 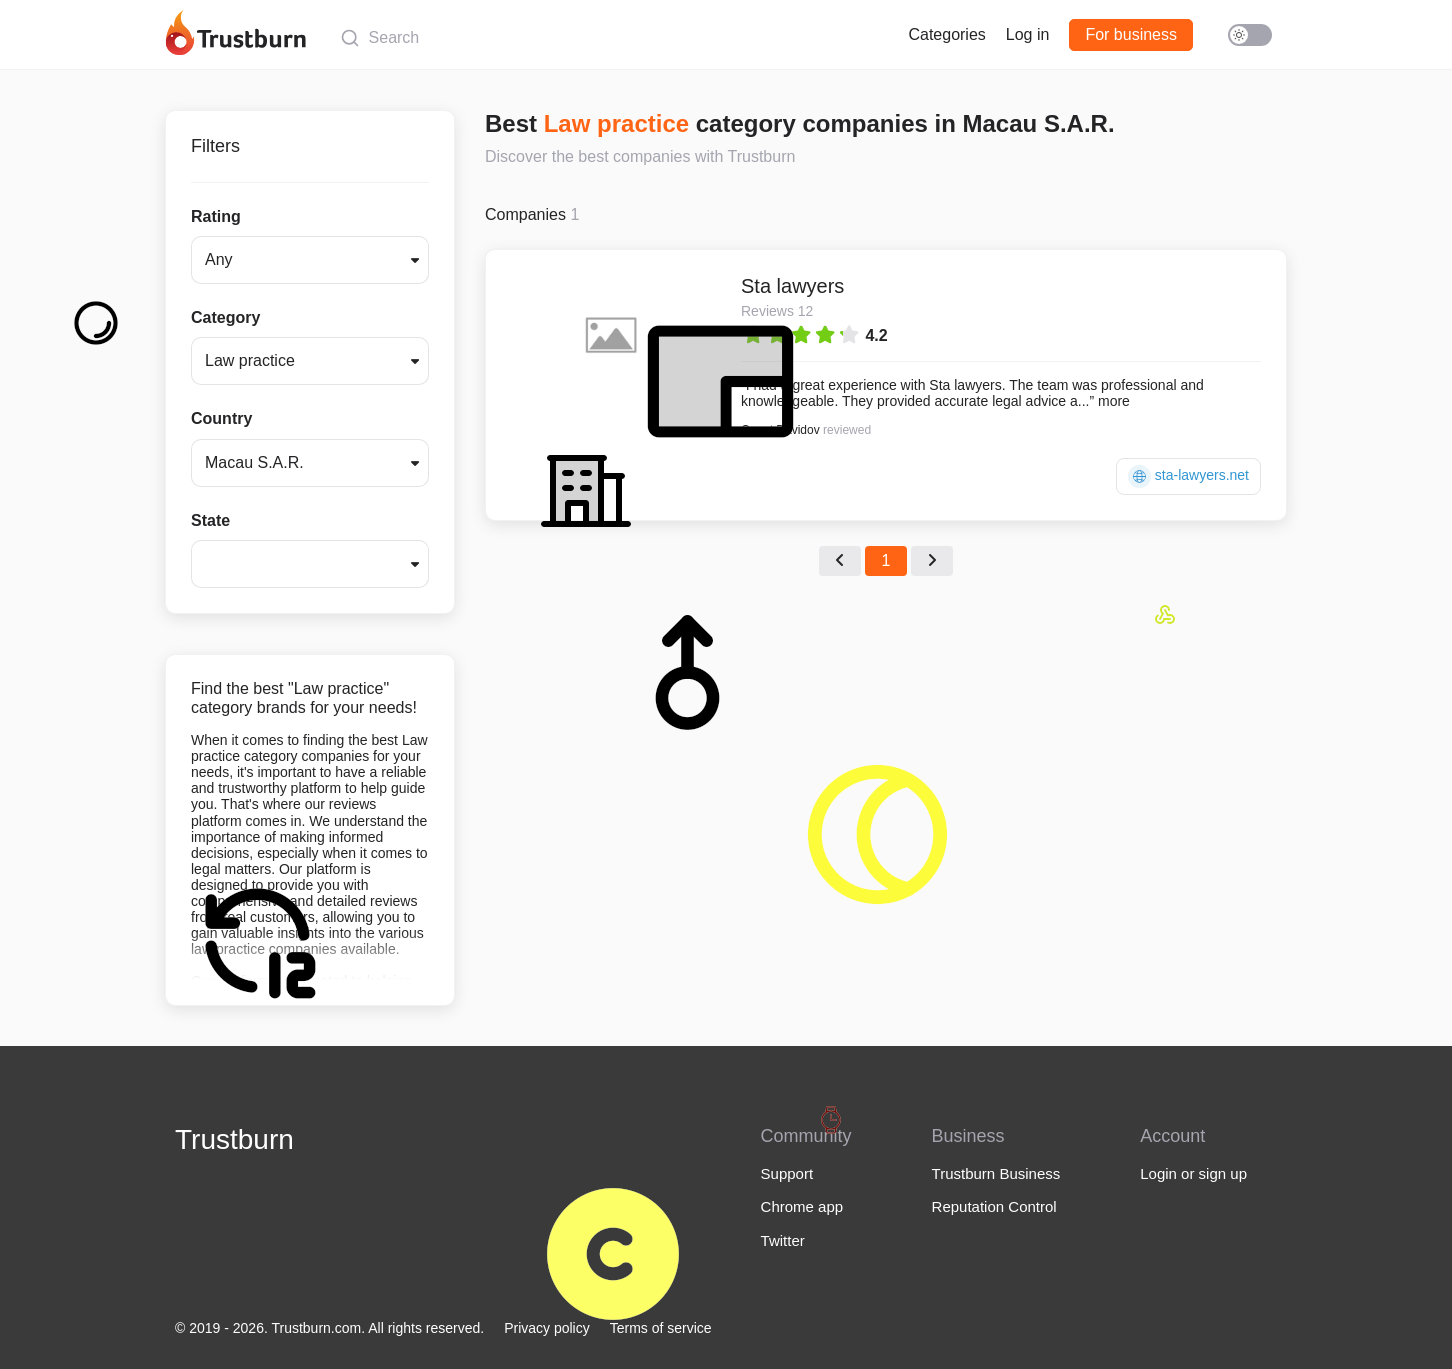 What do you see at coordinates (1165, 614) in the screenshot?
I see `configure webhook integrations` at bounding box center [1165, 614].